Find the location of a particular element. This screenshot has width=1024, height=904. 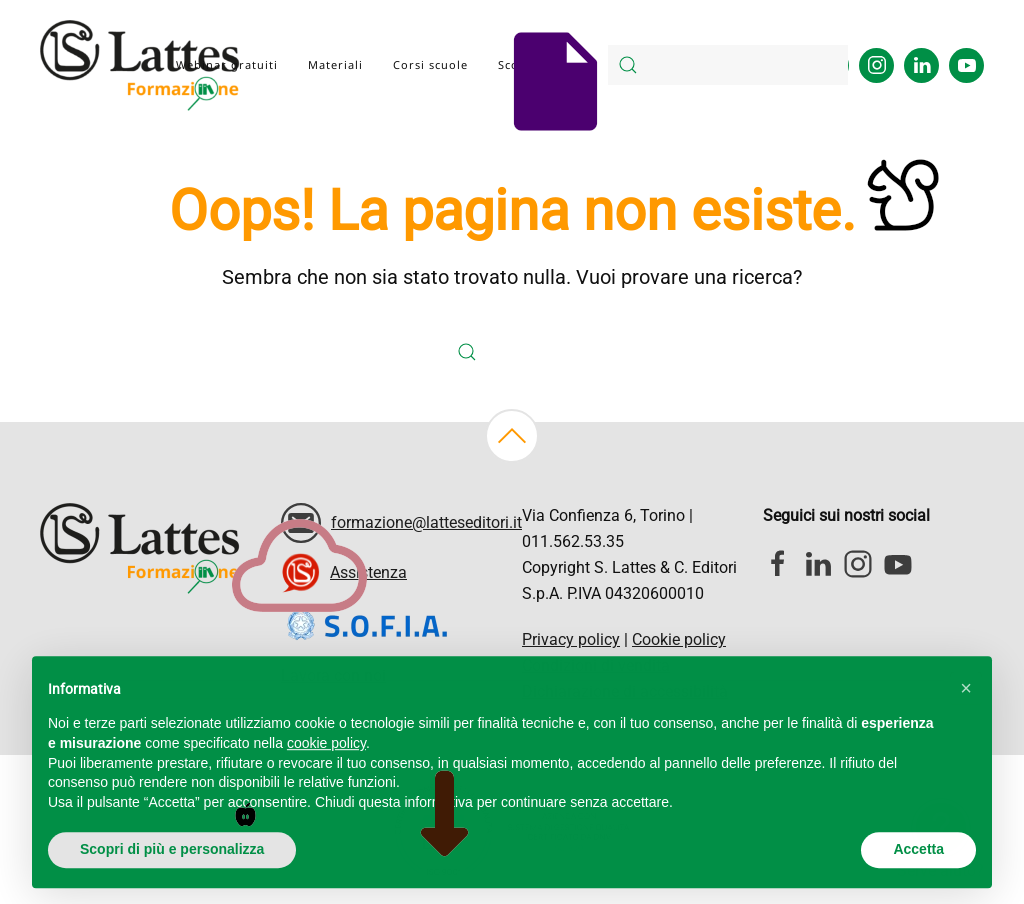

view or open a file is located at coordinates (555, 81).